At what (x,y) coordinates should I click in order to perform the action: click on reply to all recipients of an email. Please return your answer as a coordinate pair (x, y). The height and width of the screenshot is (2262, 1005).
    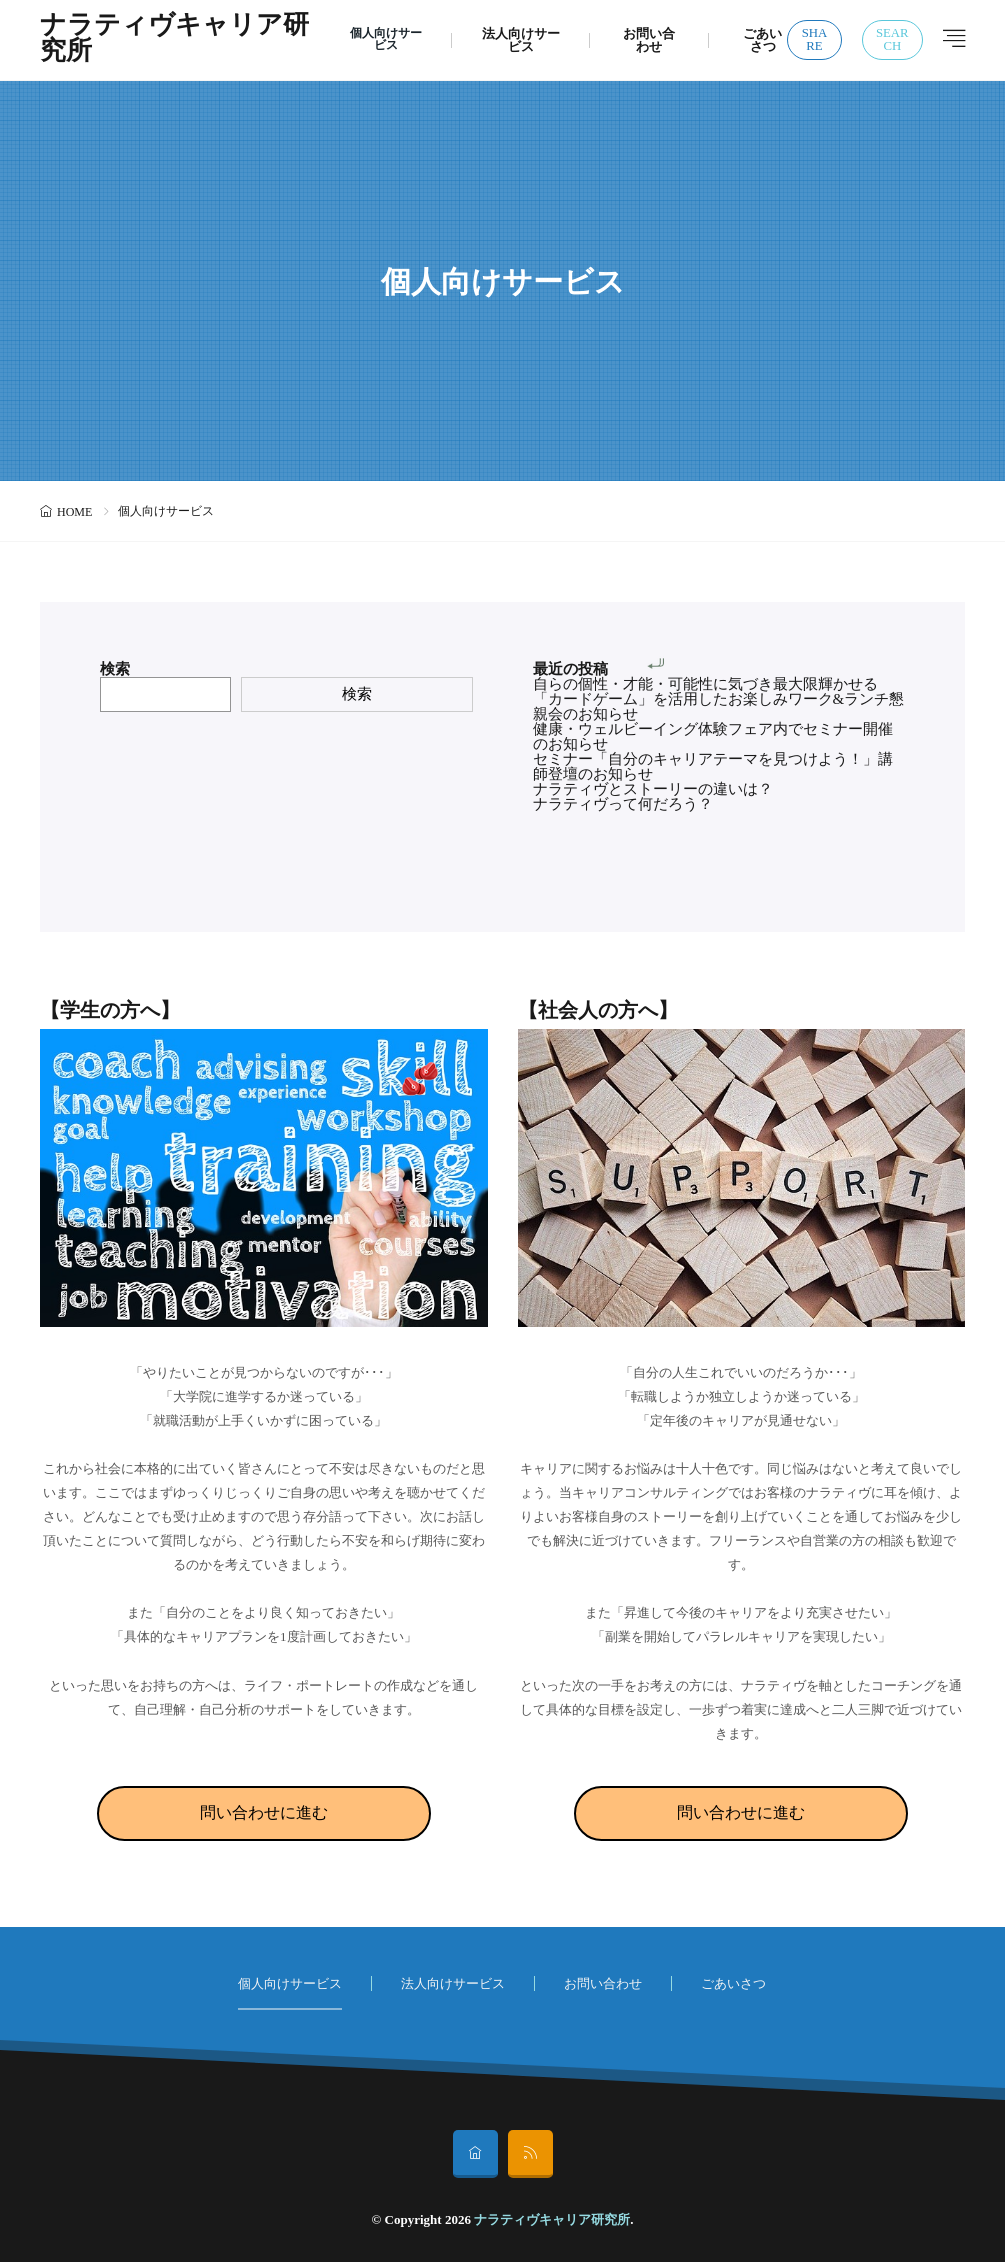
    Looking at the image, I should click on (655, 662).